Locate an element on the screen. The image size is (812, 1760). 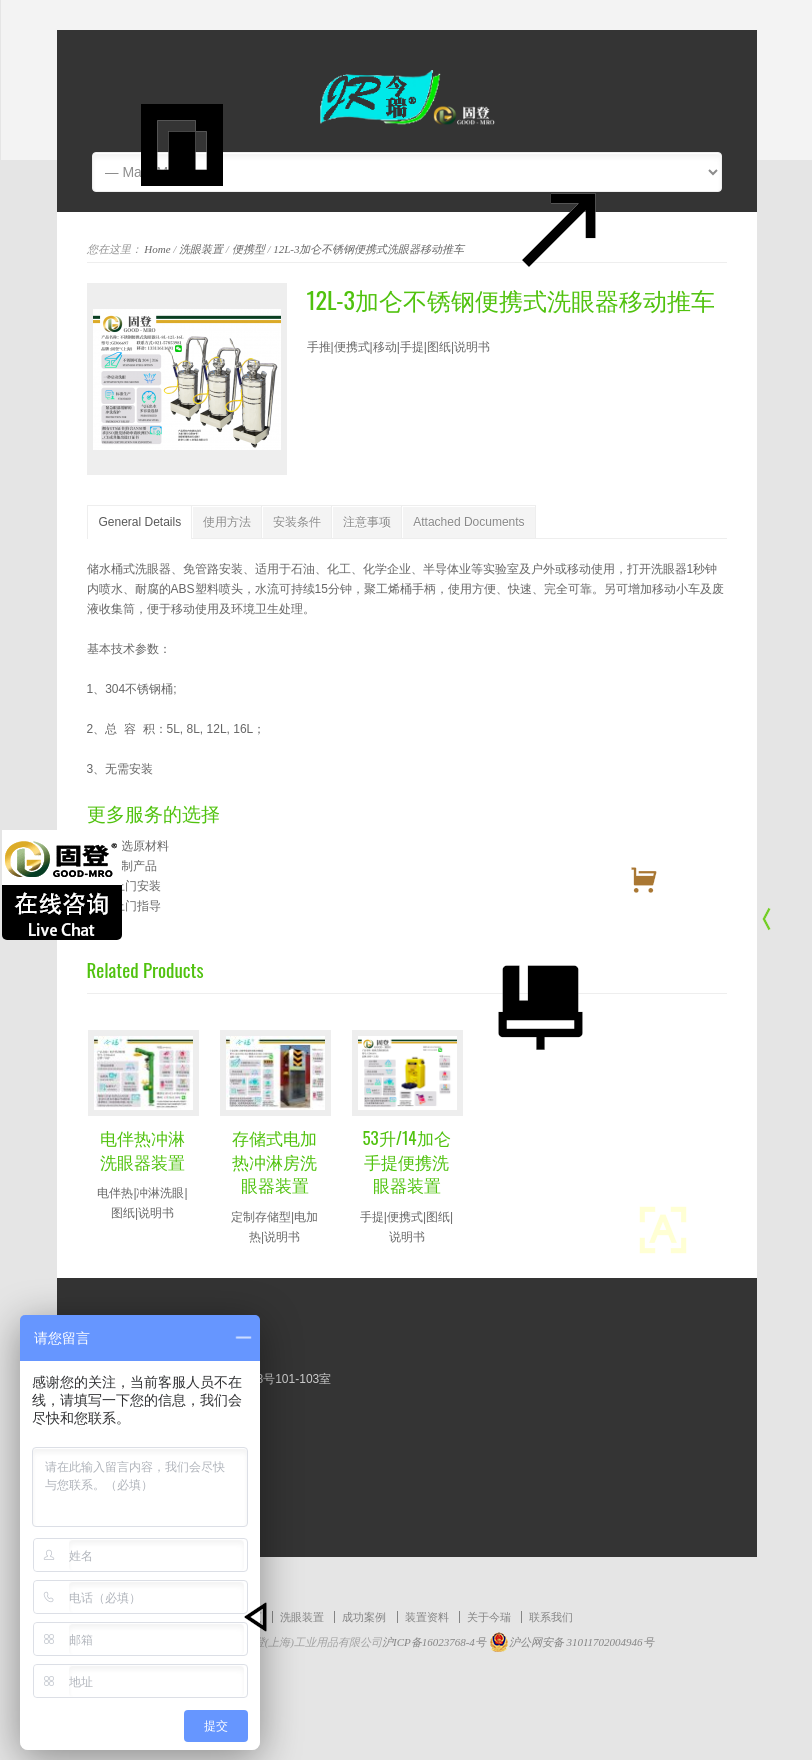
go back to the previous screen is located at coordinates (767, 919).